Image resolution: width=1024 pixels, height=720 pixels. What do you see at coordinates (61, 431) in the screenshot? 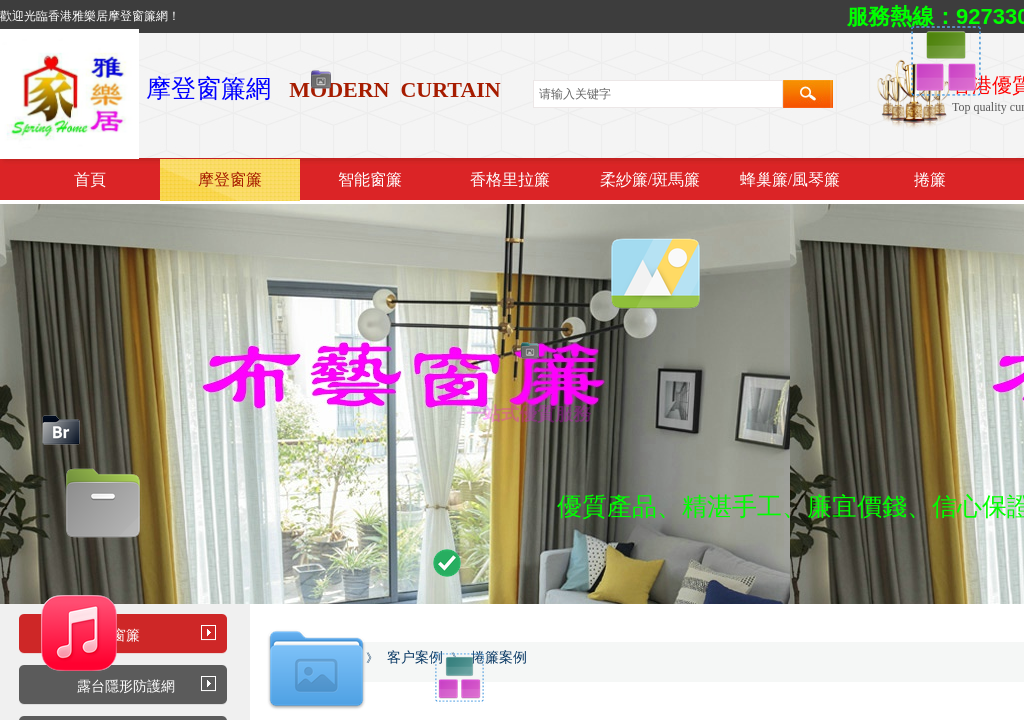
I see `folder containing Adobe Bridge files` at bounding box center [61, 431].